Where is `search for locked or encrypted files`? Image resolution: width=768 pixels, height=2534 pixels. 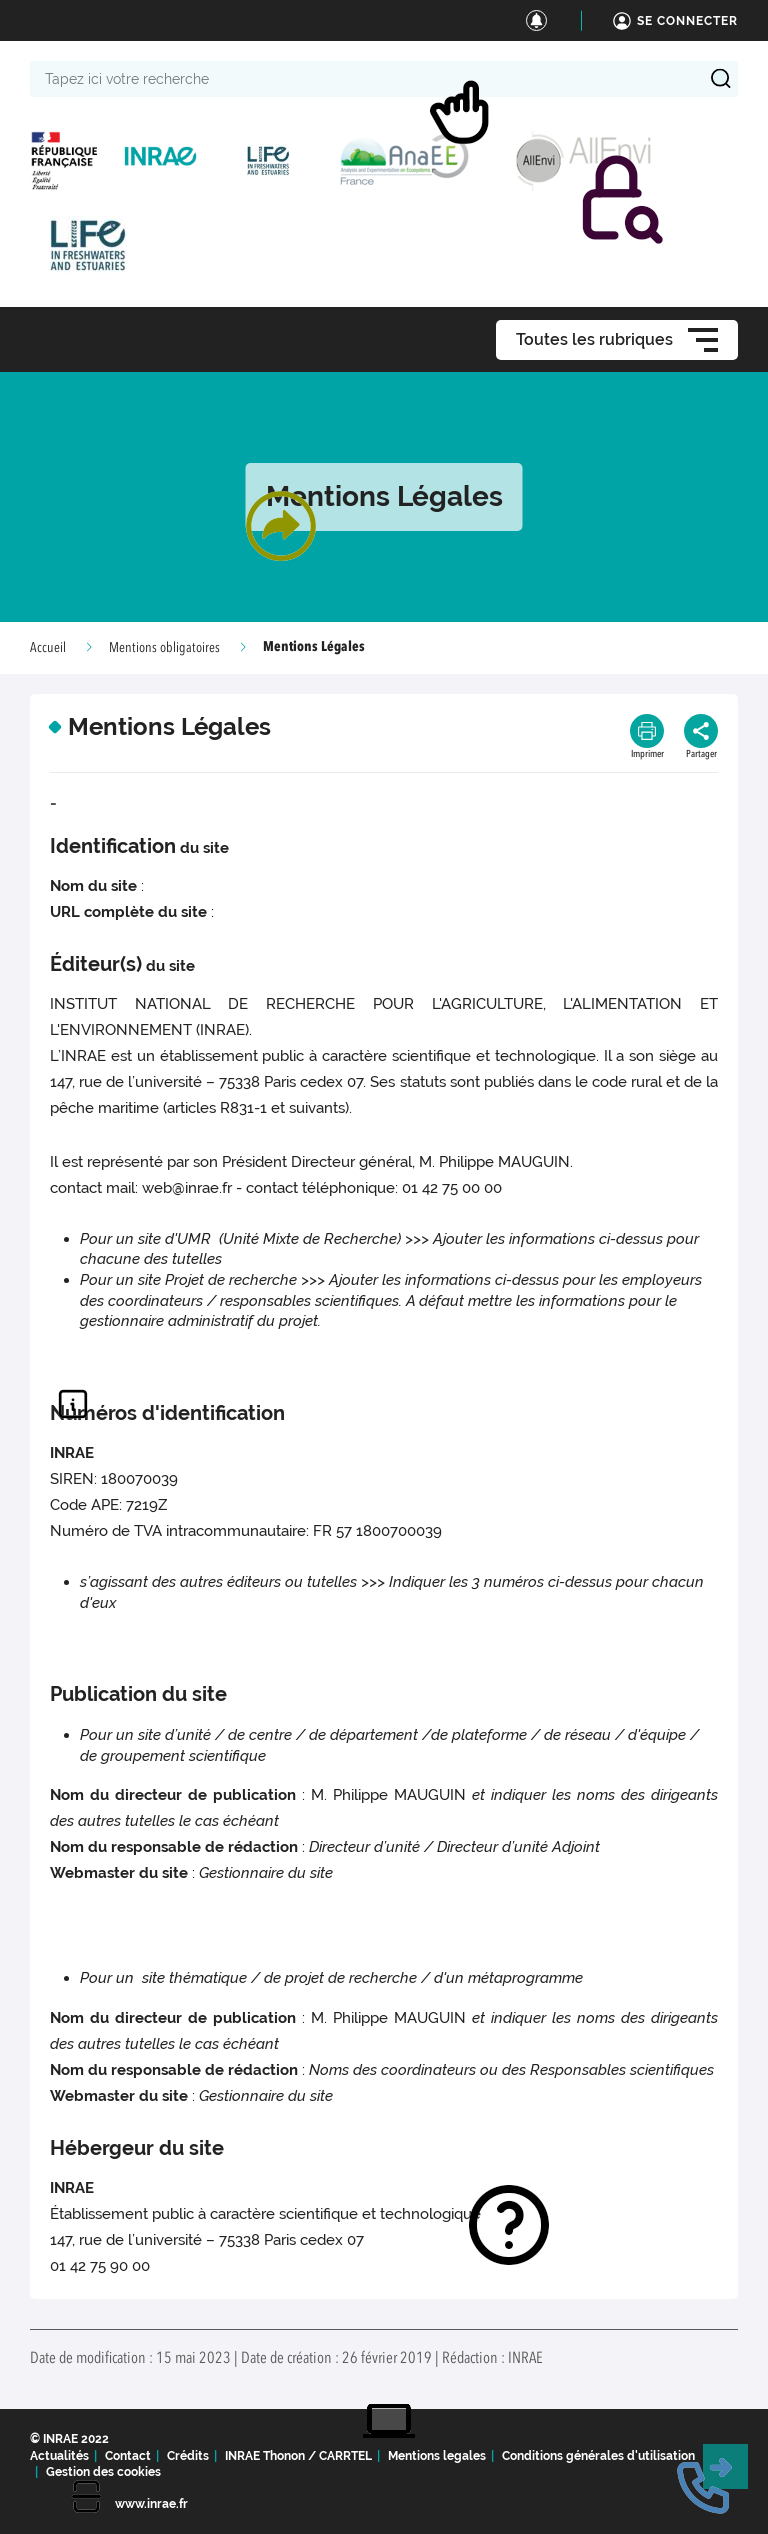 search for locked or encrypted files is located at coordinates (616, 197).